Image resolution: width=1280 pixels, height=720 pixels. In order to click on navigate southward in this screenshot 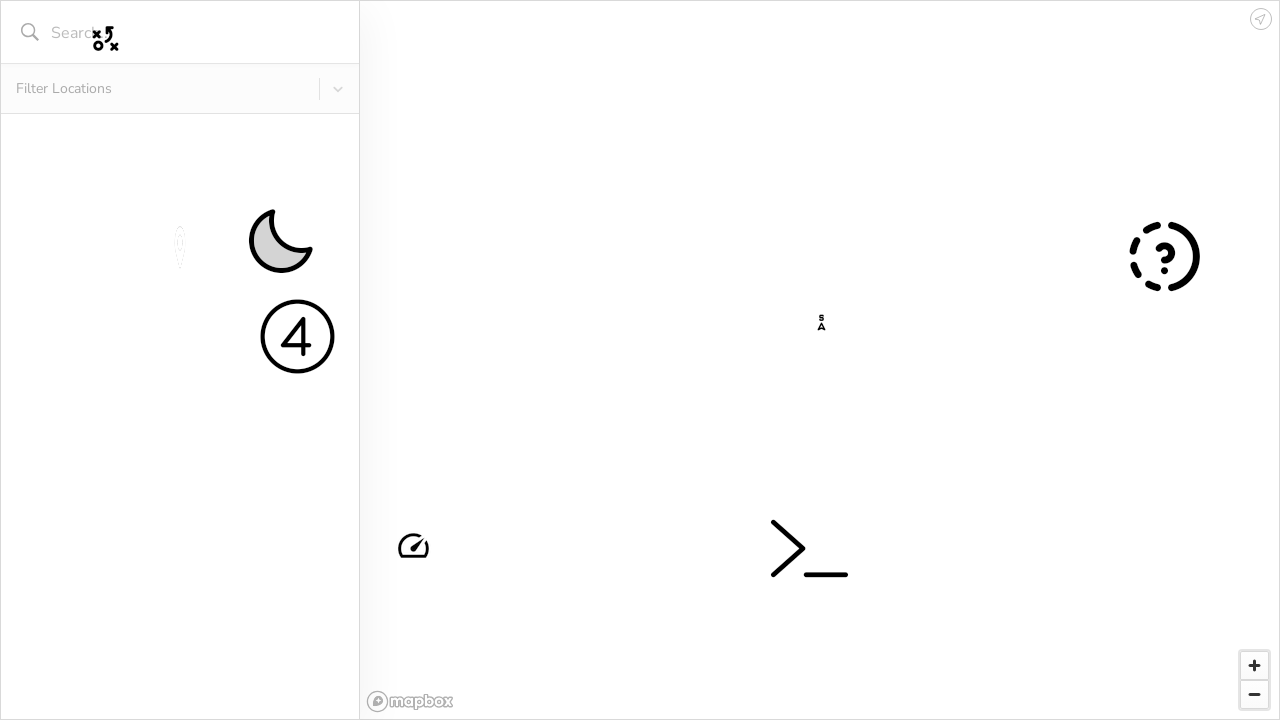, I will do `click(821, 322)`.